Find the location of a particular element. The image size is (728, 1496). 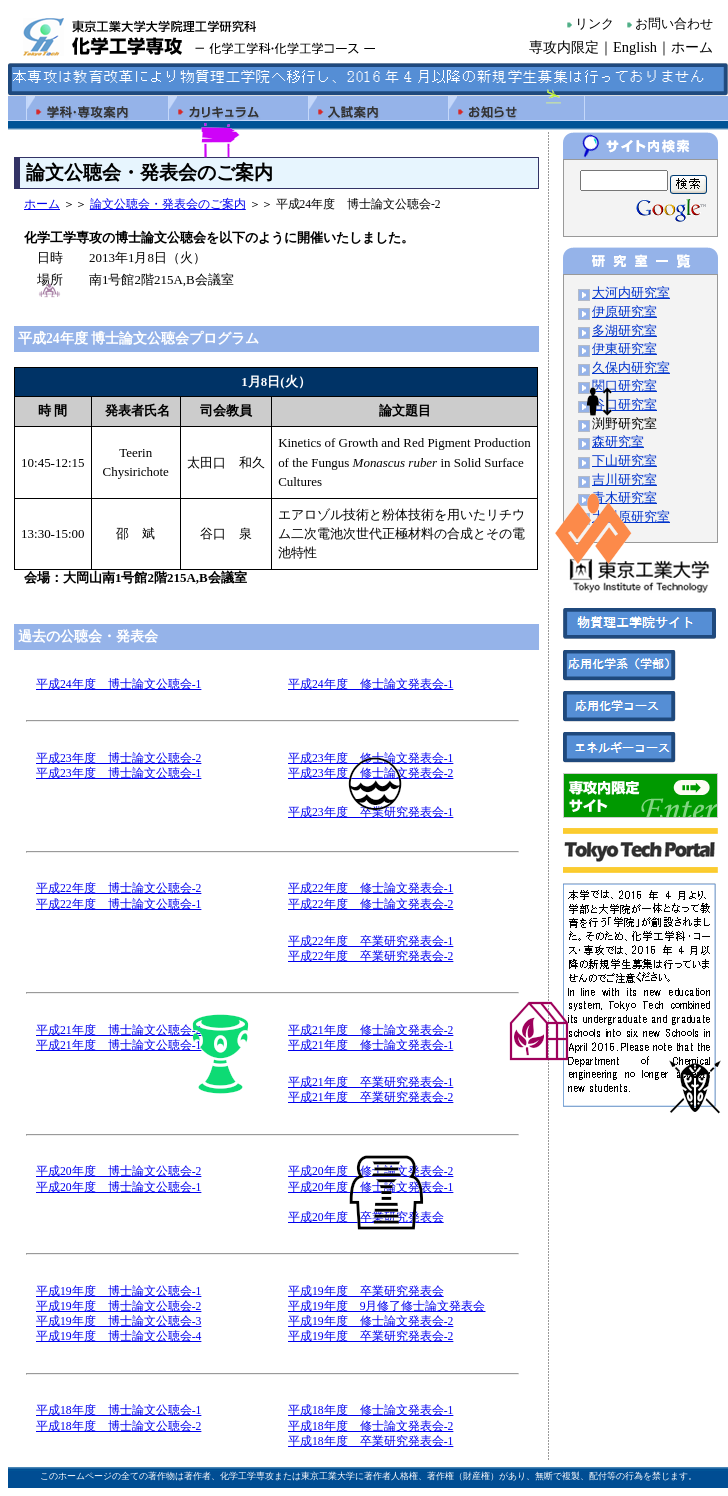

indicates ocean or maritime game mode is located at coordinates (375, 784).